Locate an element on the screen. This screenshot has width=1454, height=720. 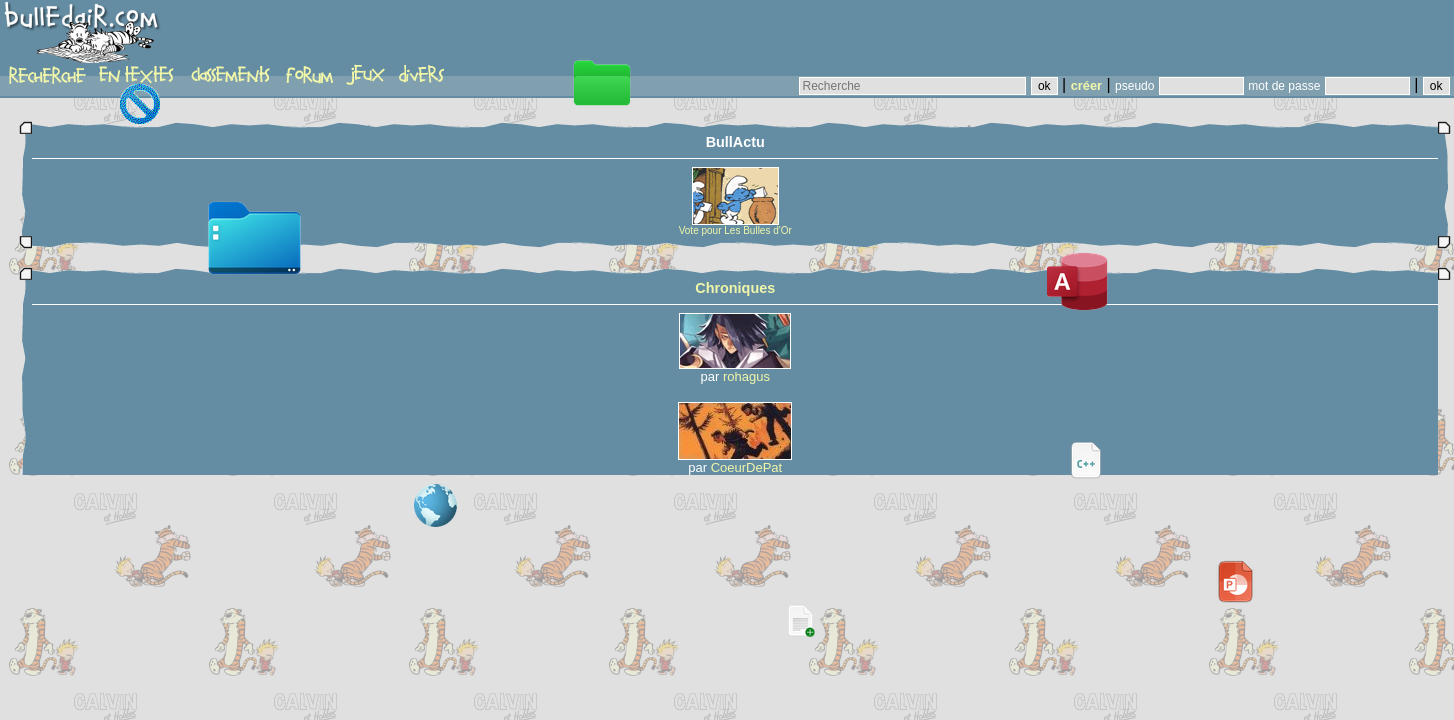
create a new text document is located at coordinates (800, 620).